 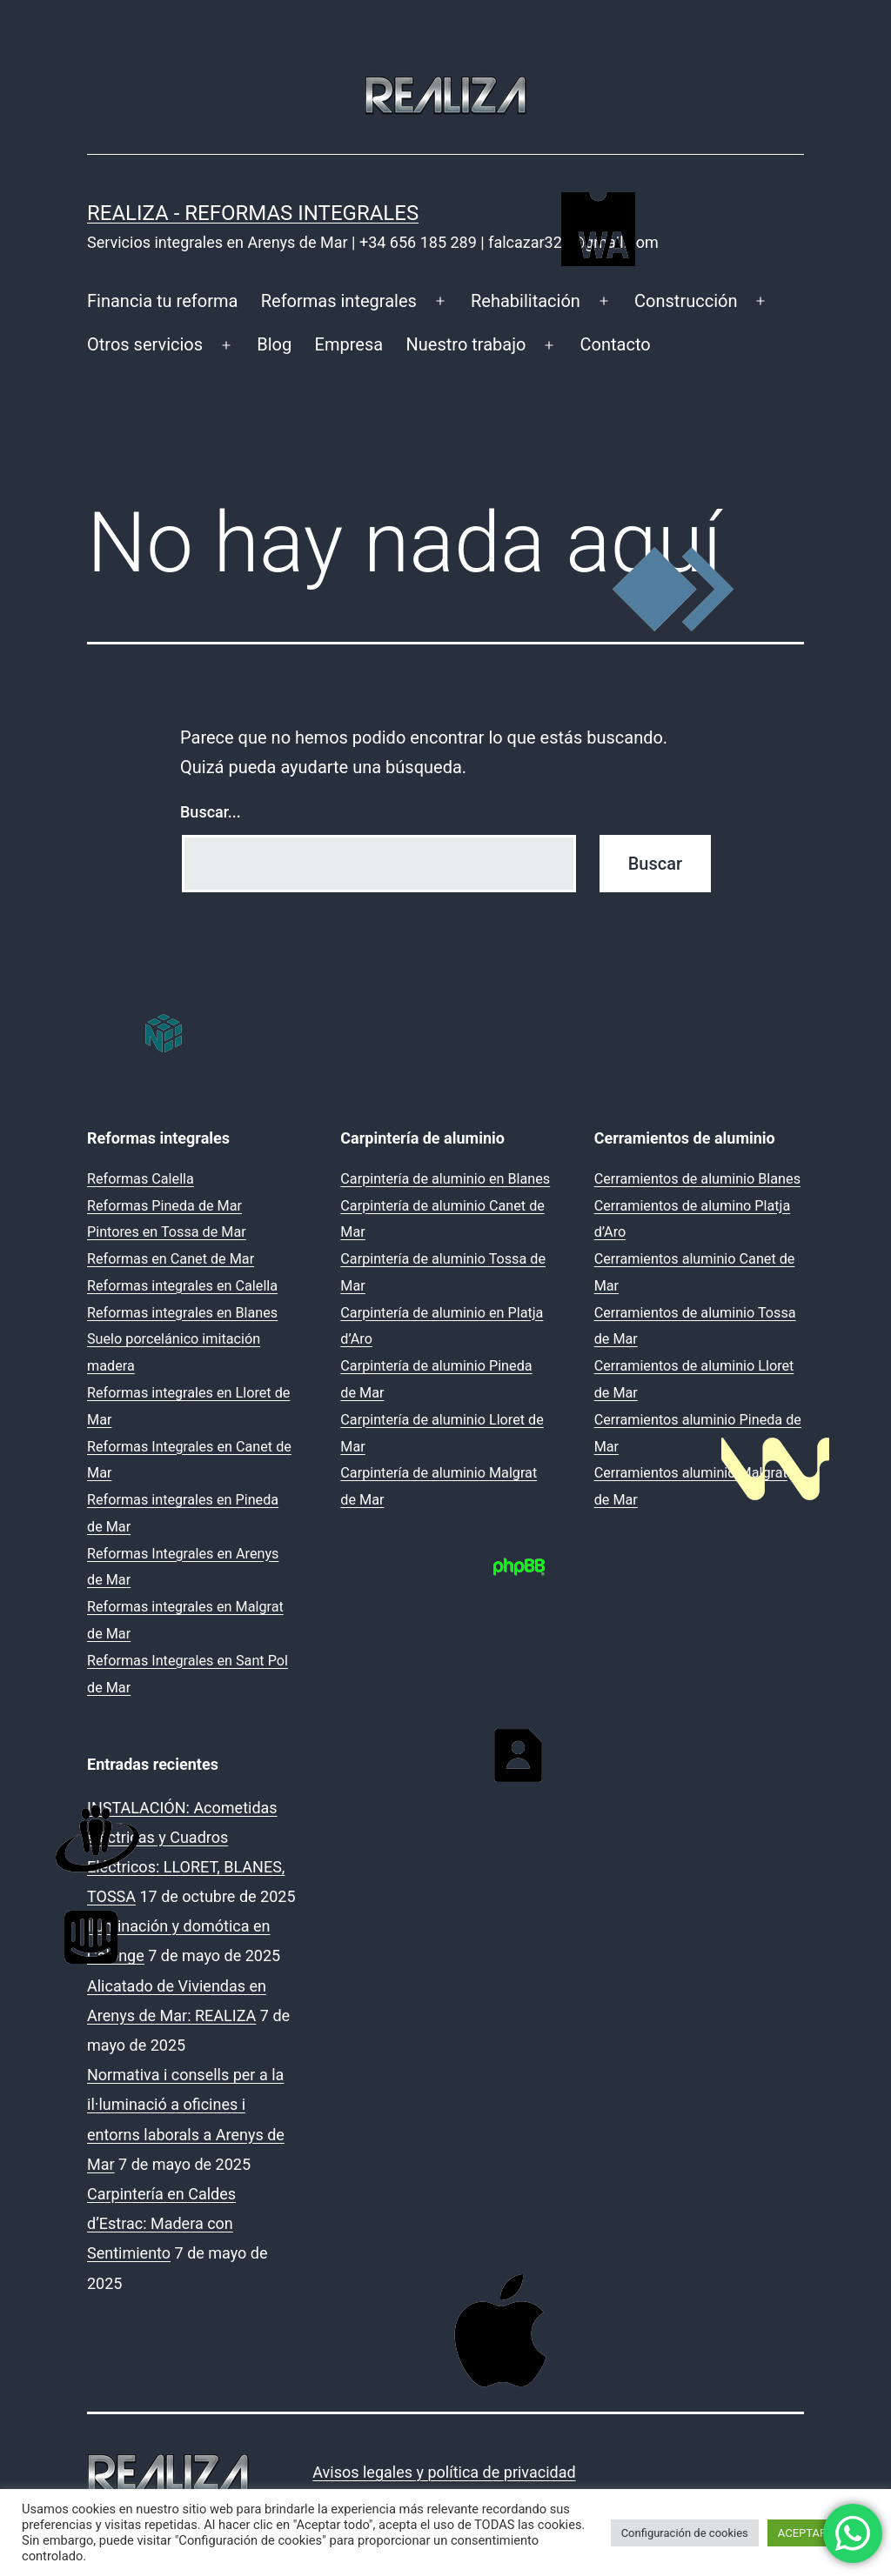 What do you see at coordinates (598, 229) in the screenshot?
I see `webassembly technology or framework indicator` at bounding box center [598, 229].